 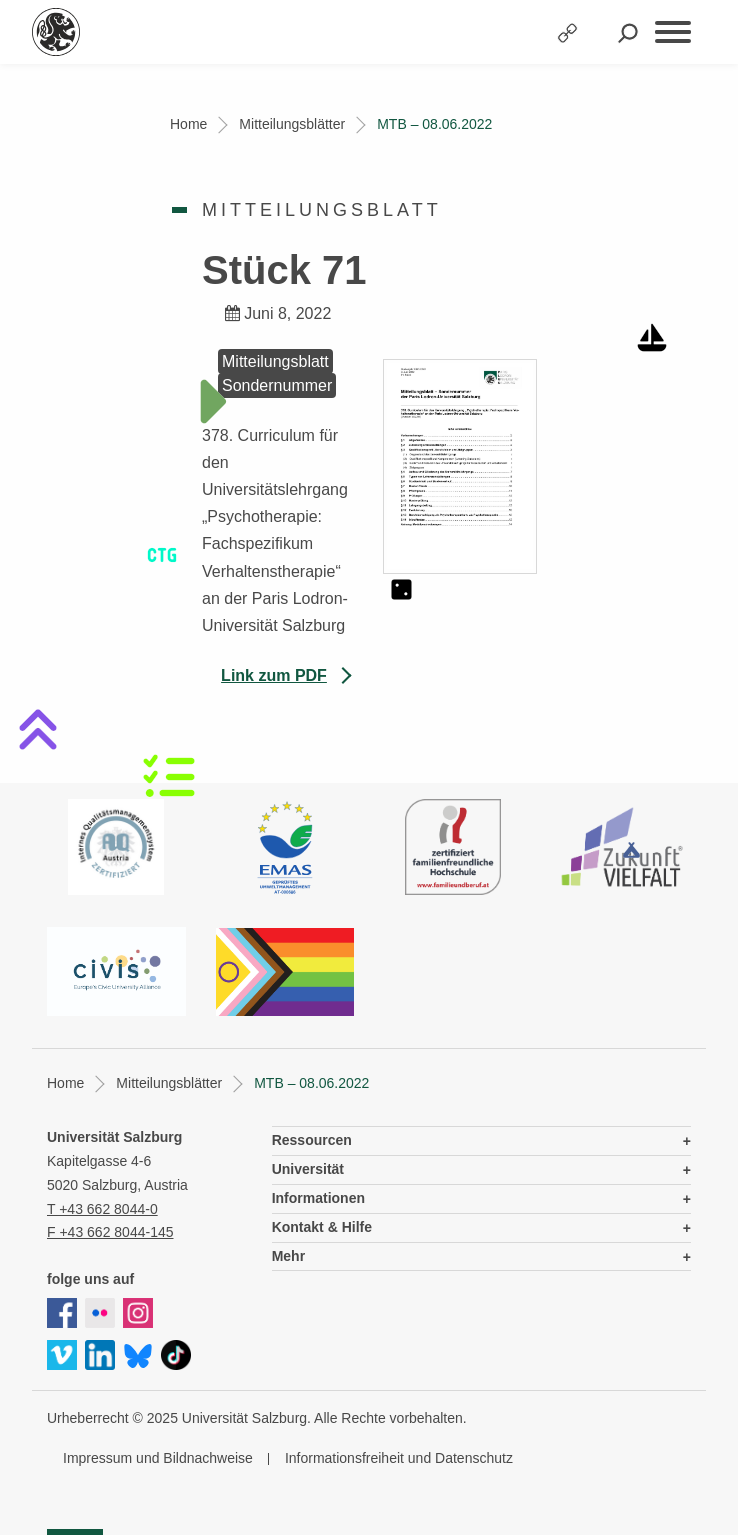 What do you see at coordinates (169, 777) in the screenshot?
I see `view your task list` at bounding box center [169, 777].